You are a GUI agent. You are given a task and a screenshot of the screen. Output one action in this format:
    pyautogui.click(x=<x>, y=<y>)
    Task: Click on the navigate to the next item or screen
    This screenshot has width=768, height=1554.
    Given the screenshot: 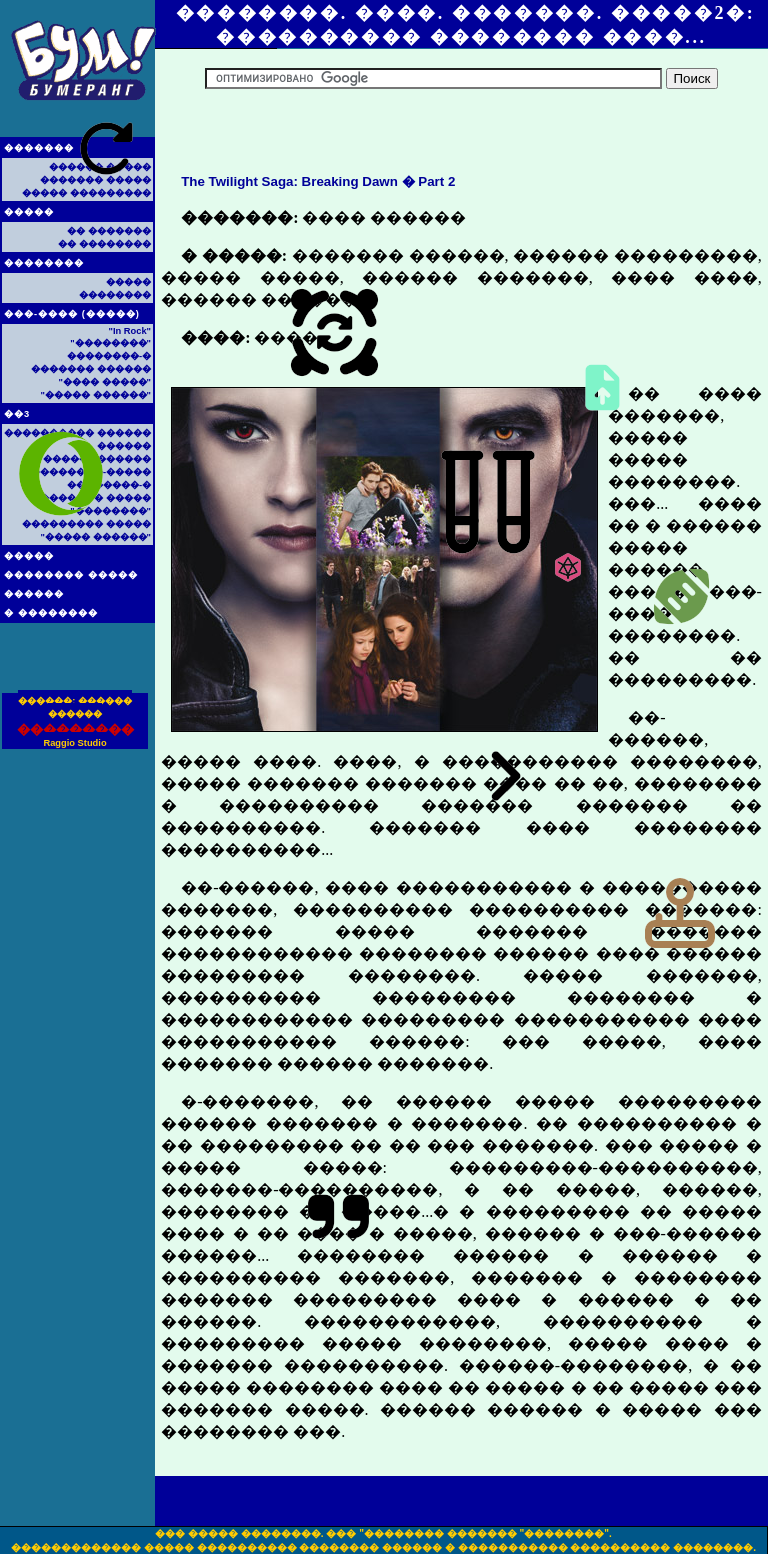 What is the action you would take?
    pyautogui.click(x=504, y=776)
    